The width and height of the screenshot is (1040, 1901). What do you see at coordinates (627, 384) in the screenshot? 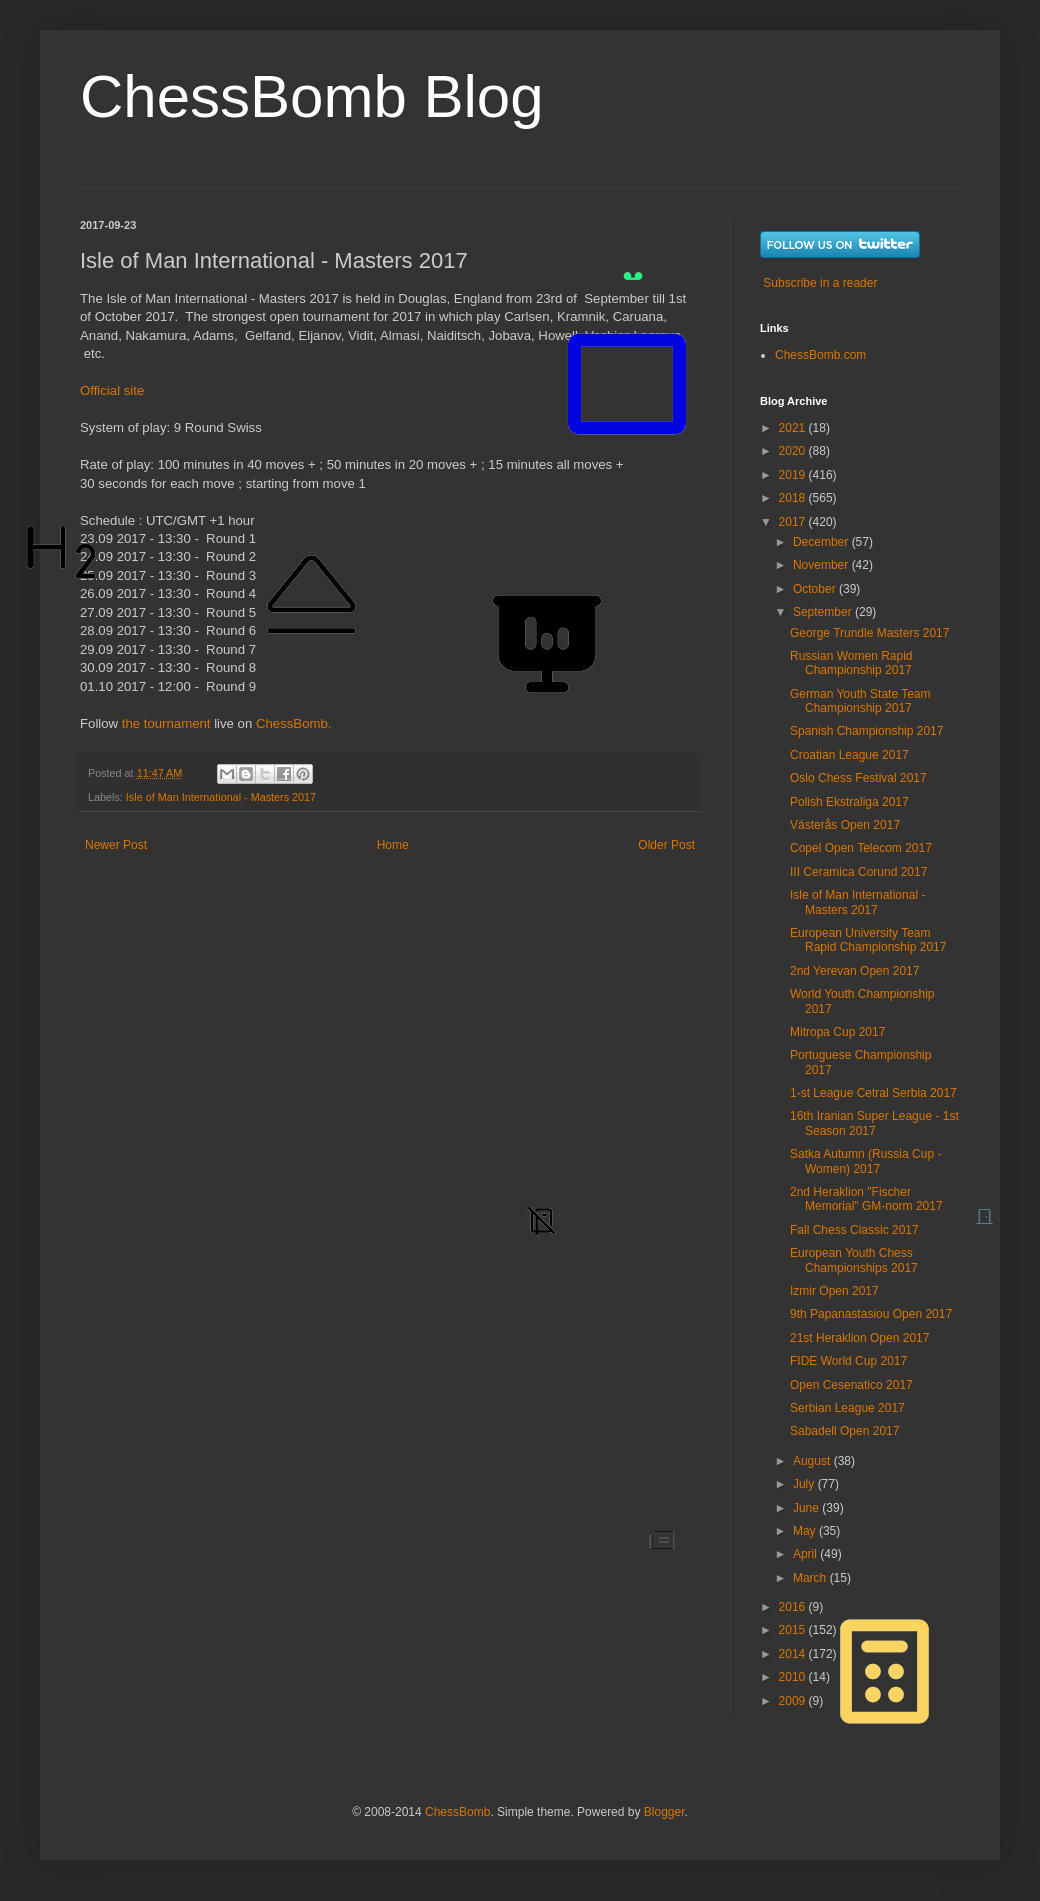
I see `represents a container or frame element` at bounding box center [627, 384].